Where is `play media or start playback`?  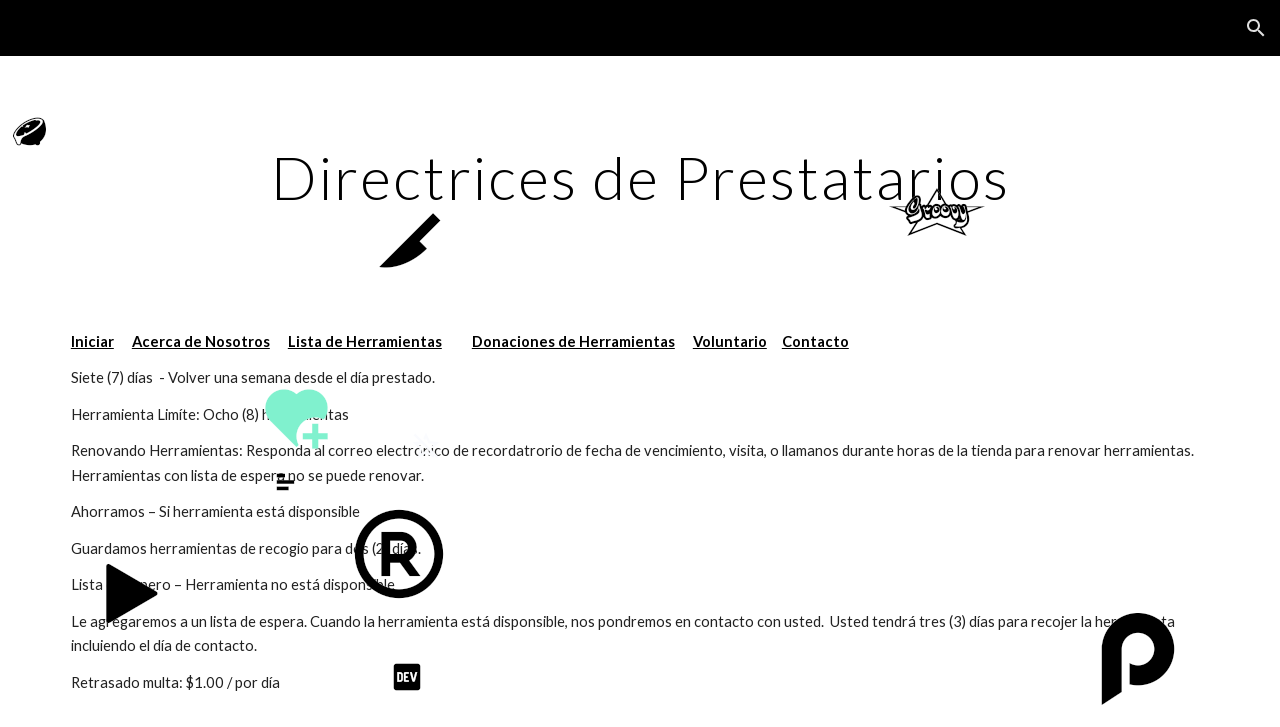 play media or start playback is located at coordinates (128, 593).